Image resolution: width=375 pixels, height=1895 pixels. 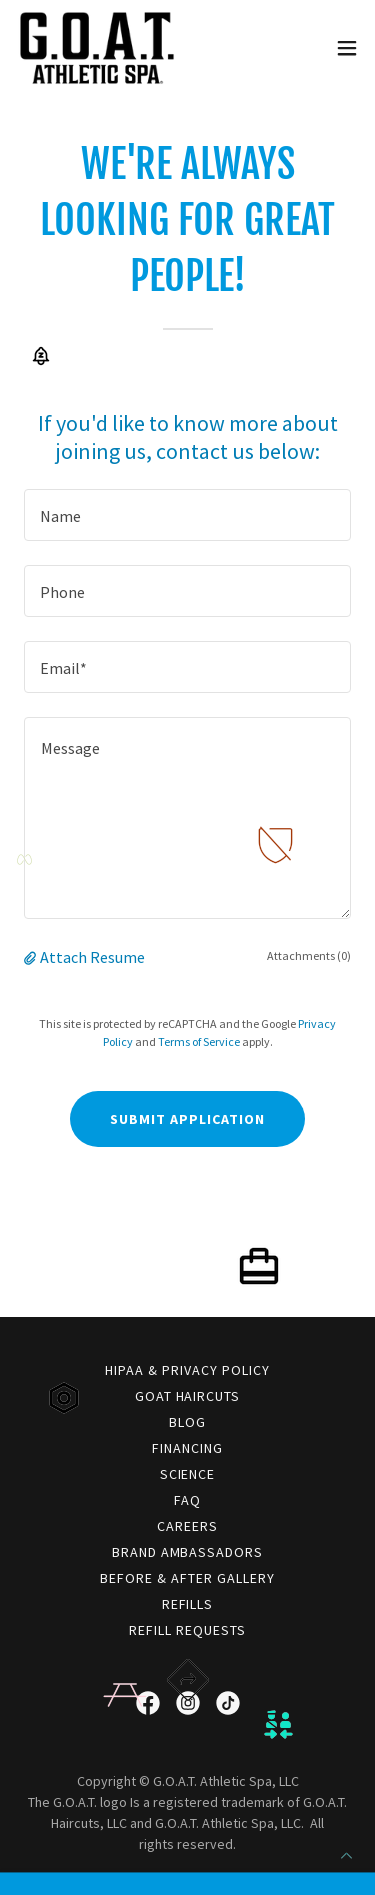 I want to click on military-to-civilian transition services, so click(x=278, y=1724).